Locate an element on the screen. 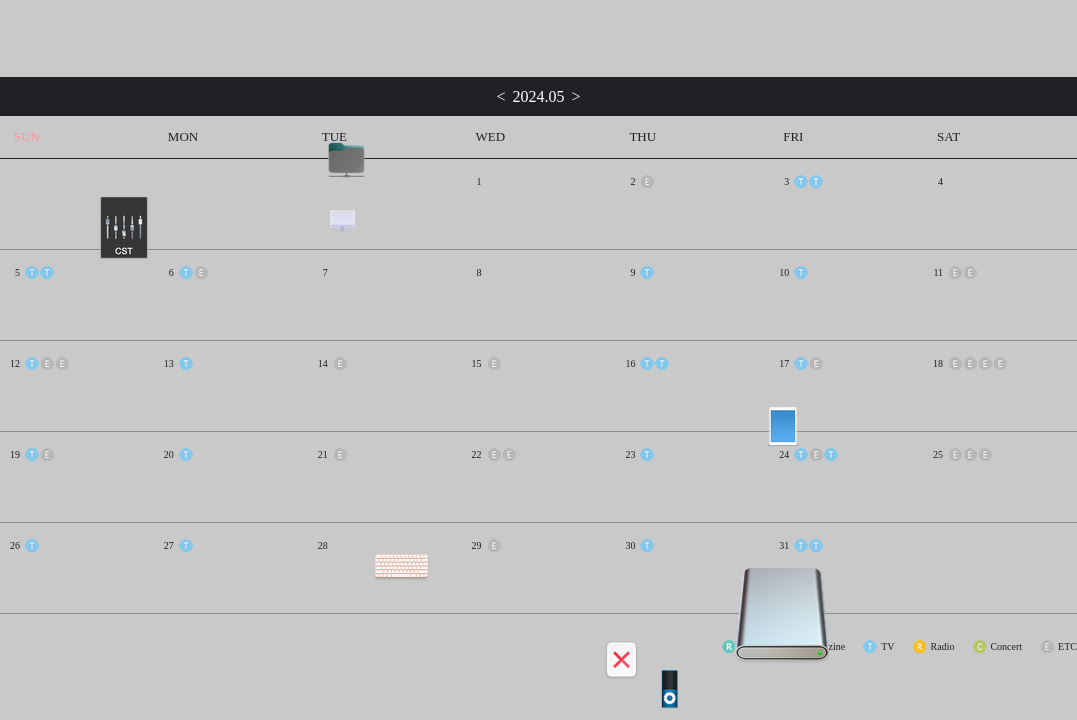 The height and width of the screenshot is (720, 1077). iPod nano device connected is located at coordinates (669, 689).